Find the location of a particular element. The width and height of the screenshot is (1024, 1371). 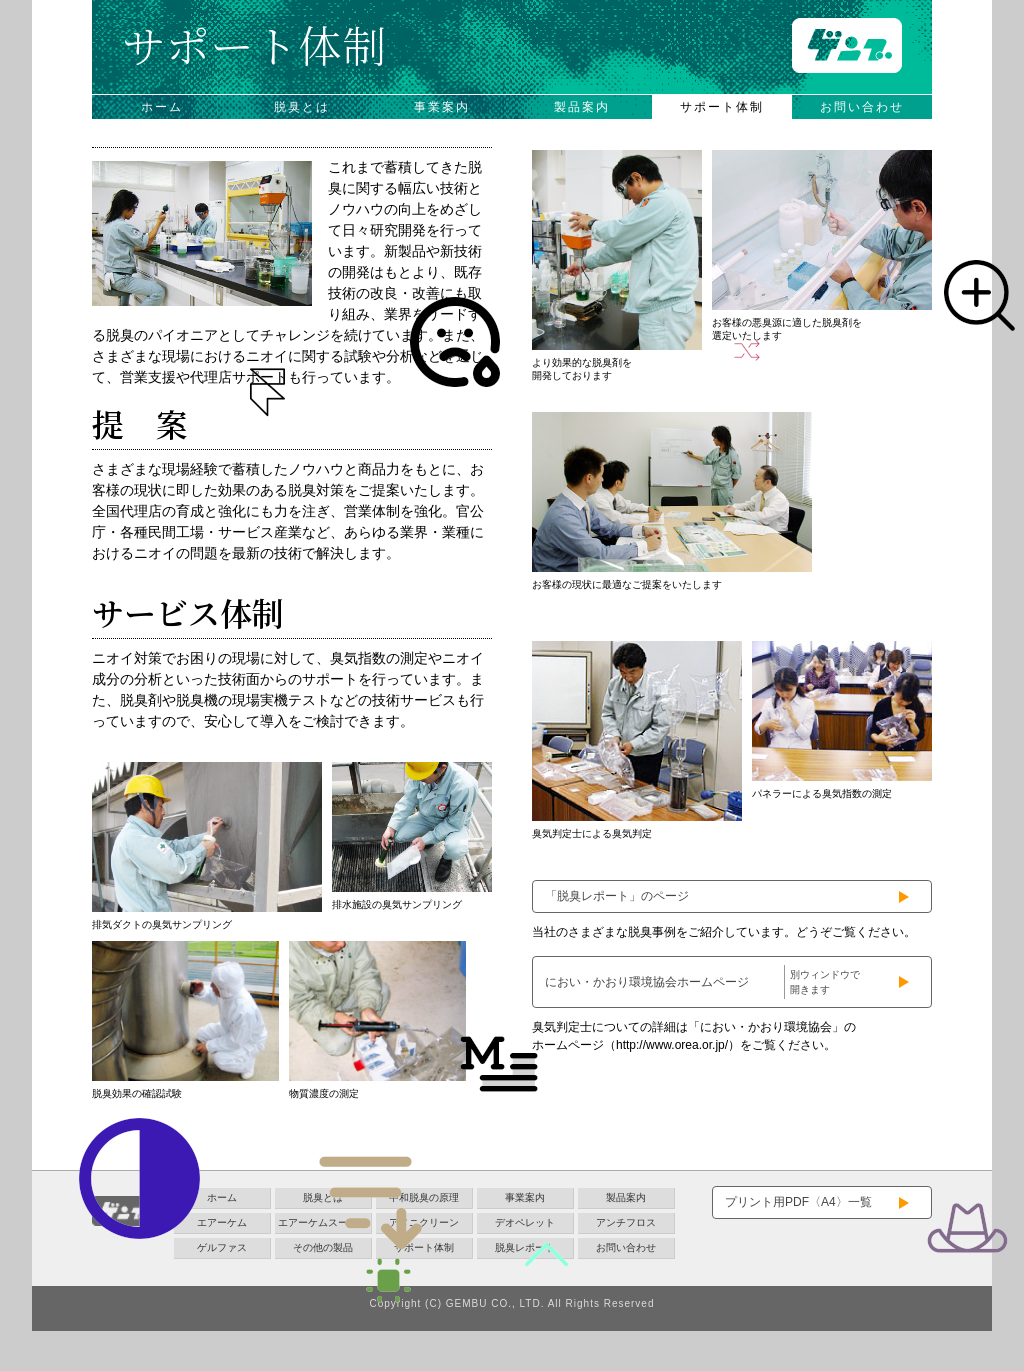

open framer app is located at coordinates (267, 389).